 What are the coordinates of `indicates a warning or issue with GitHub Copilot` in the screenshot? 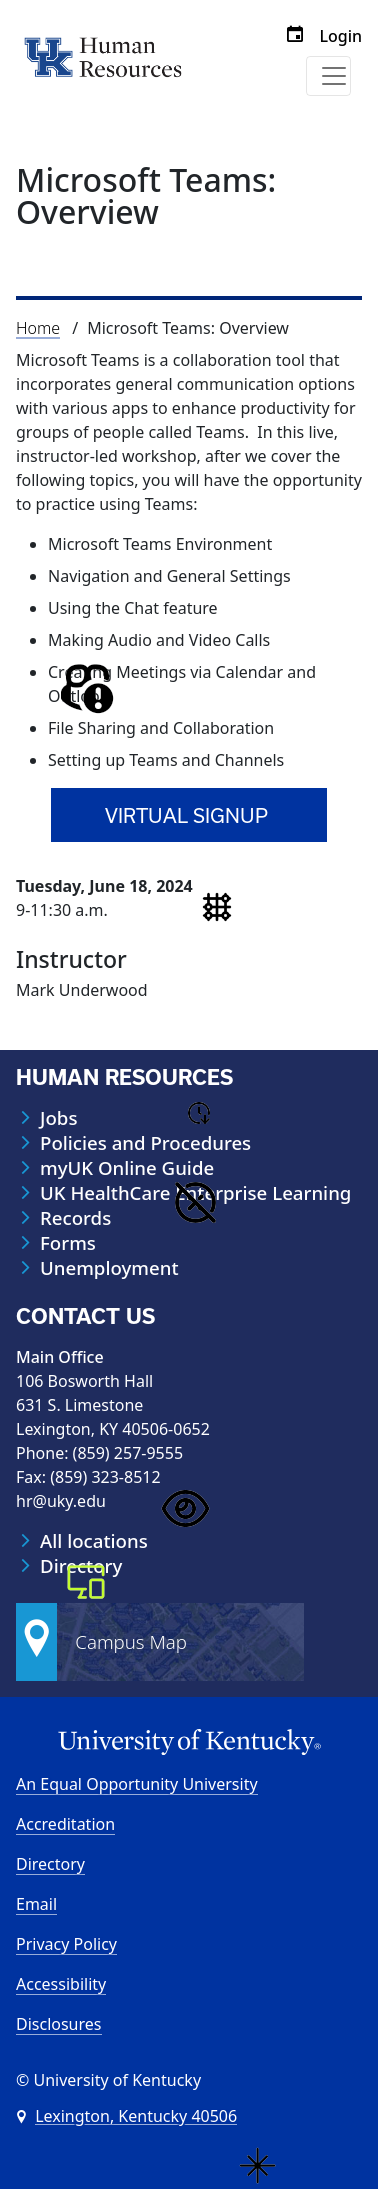 It's located at (87, 687).